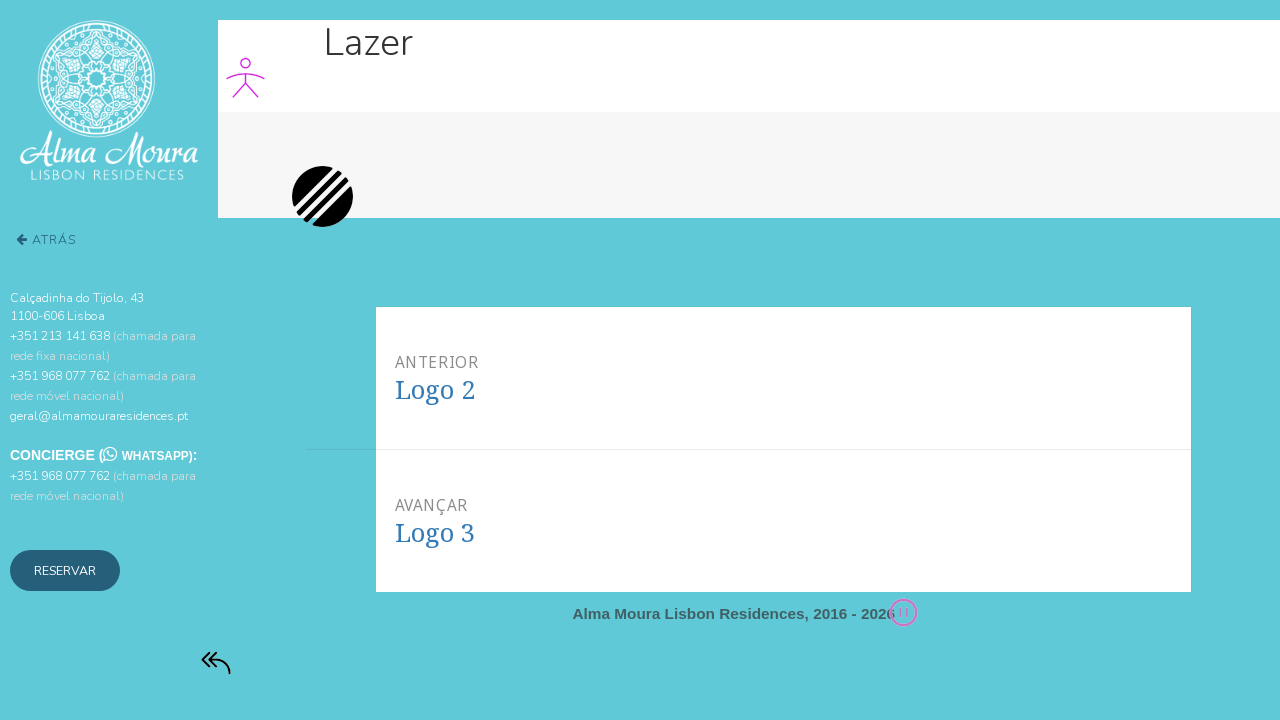  What do you see at coordinates (322, 196) in the screenshot?
I see `access boules or pétanque game` at bounding box center [322, 196].